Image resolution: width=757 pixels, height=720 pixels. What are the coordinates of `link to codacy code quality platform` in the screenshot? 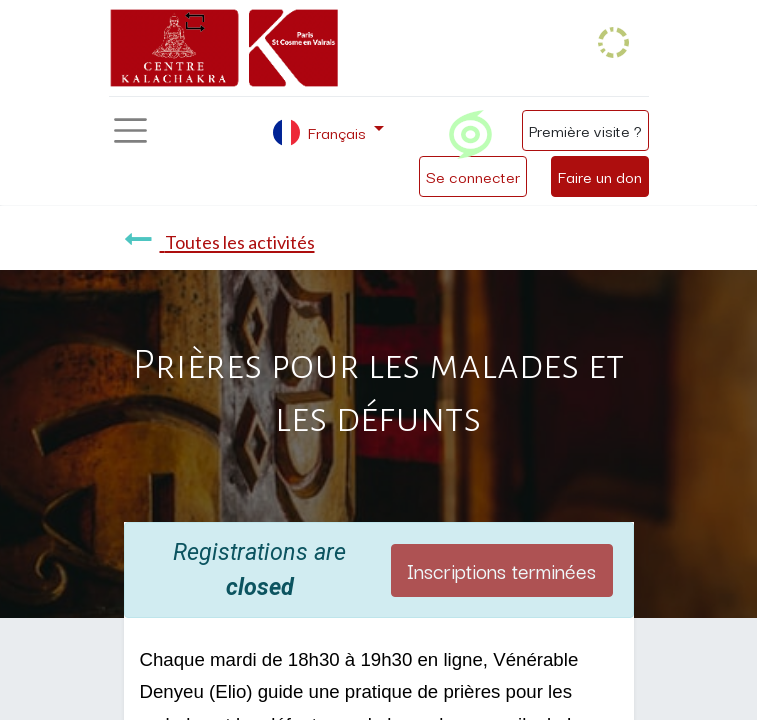 It's located at (613, 42).